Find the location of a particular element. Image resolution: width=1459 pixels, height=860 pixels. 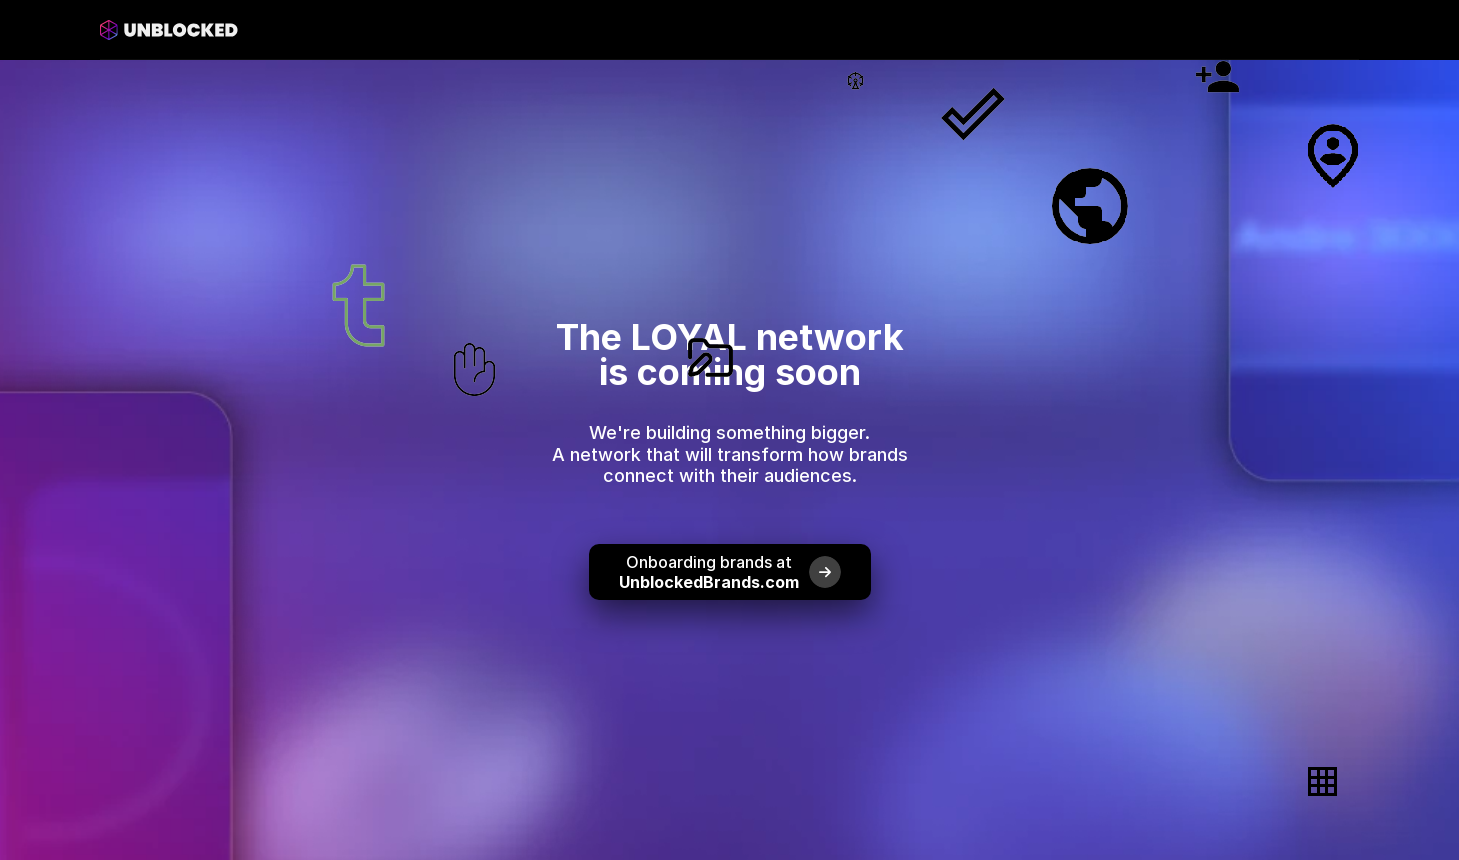

view amusement park or carnival attractions is located at coordinates (855, 80).